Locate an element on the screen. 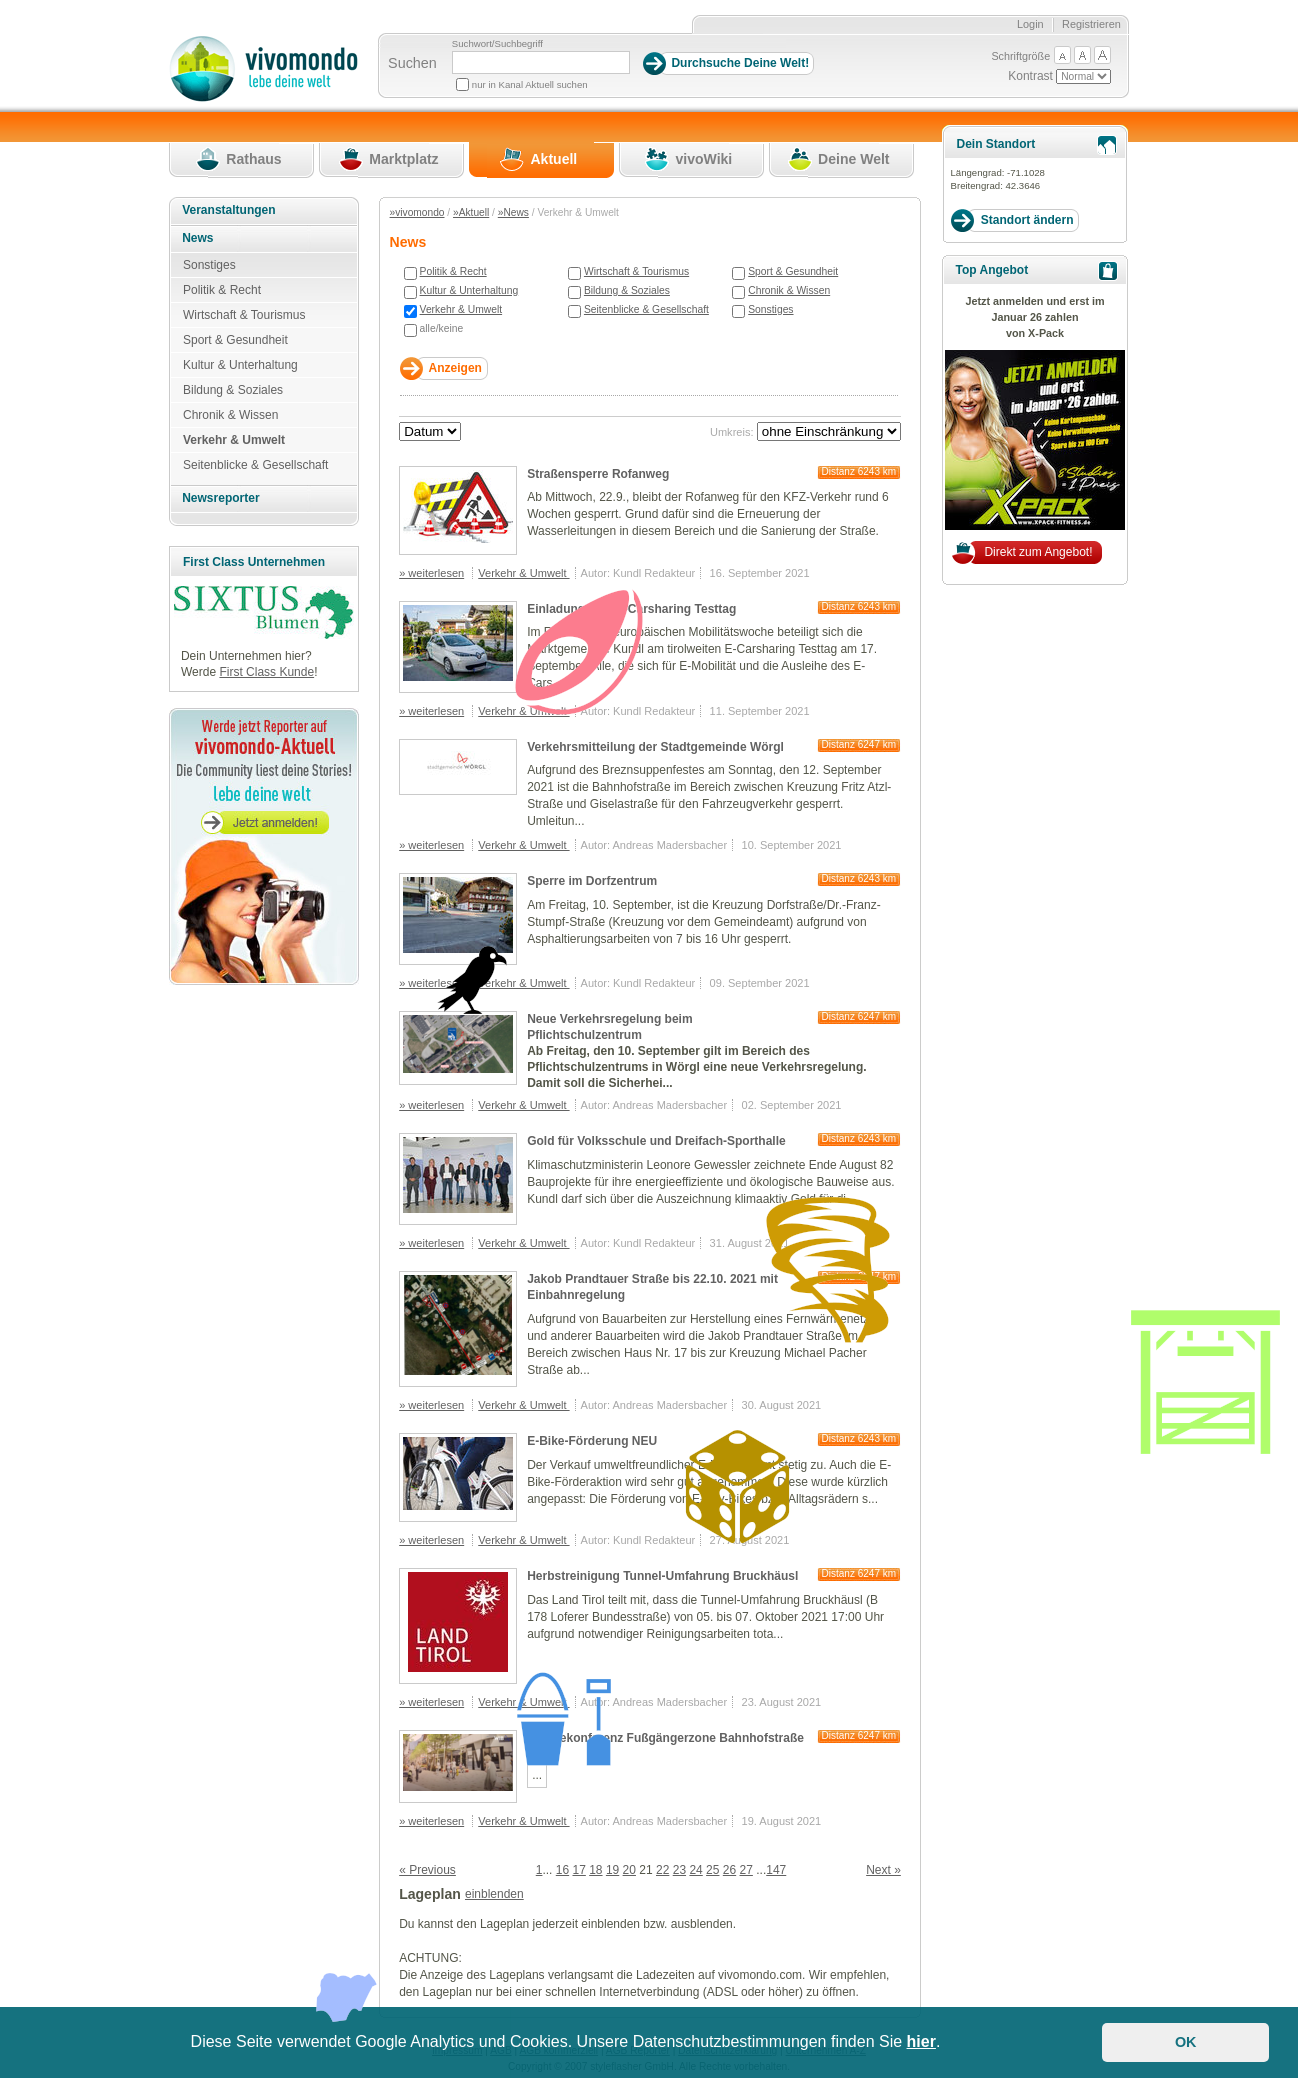  access ranch or farm management features is located at coordinates (1205, 1379).